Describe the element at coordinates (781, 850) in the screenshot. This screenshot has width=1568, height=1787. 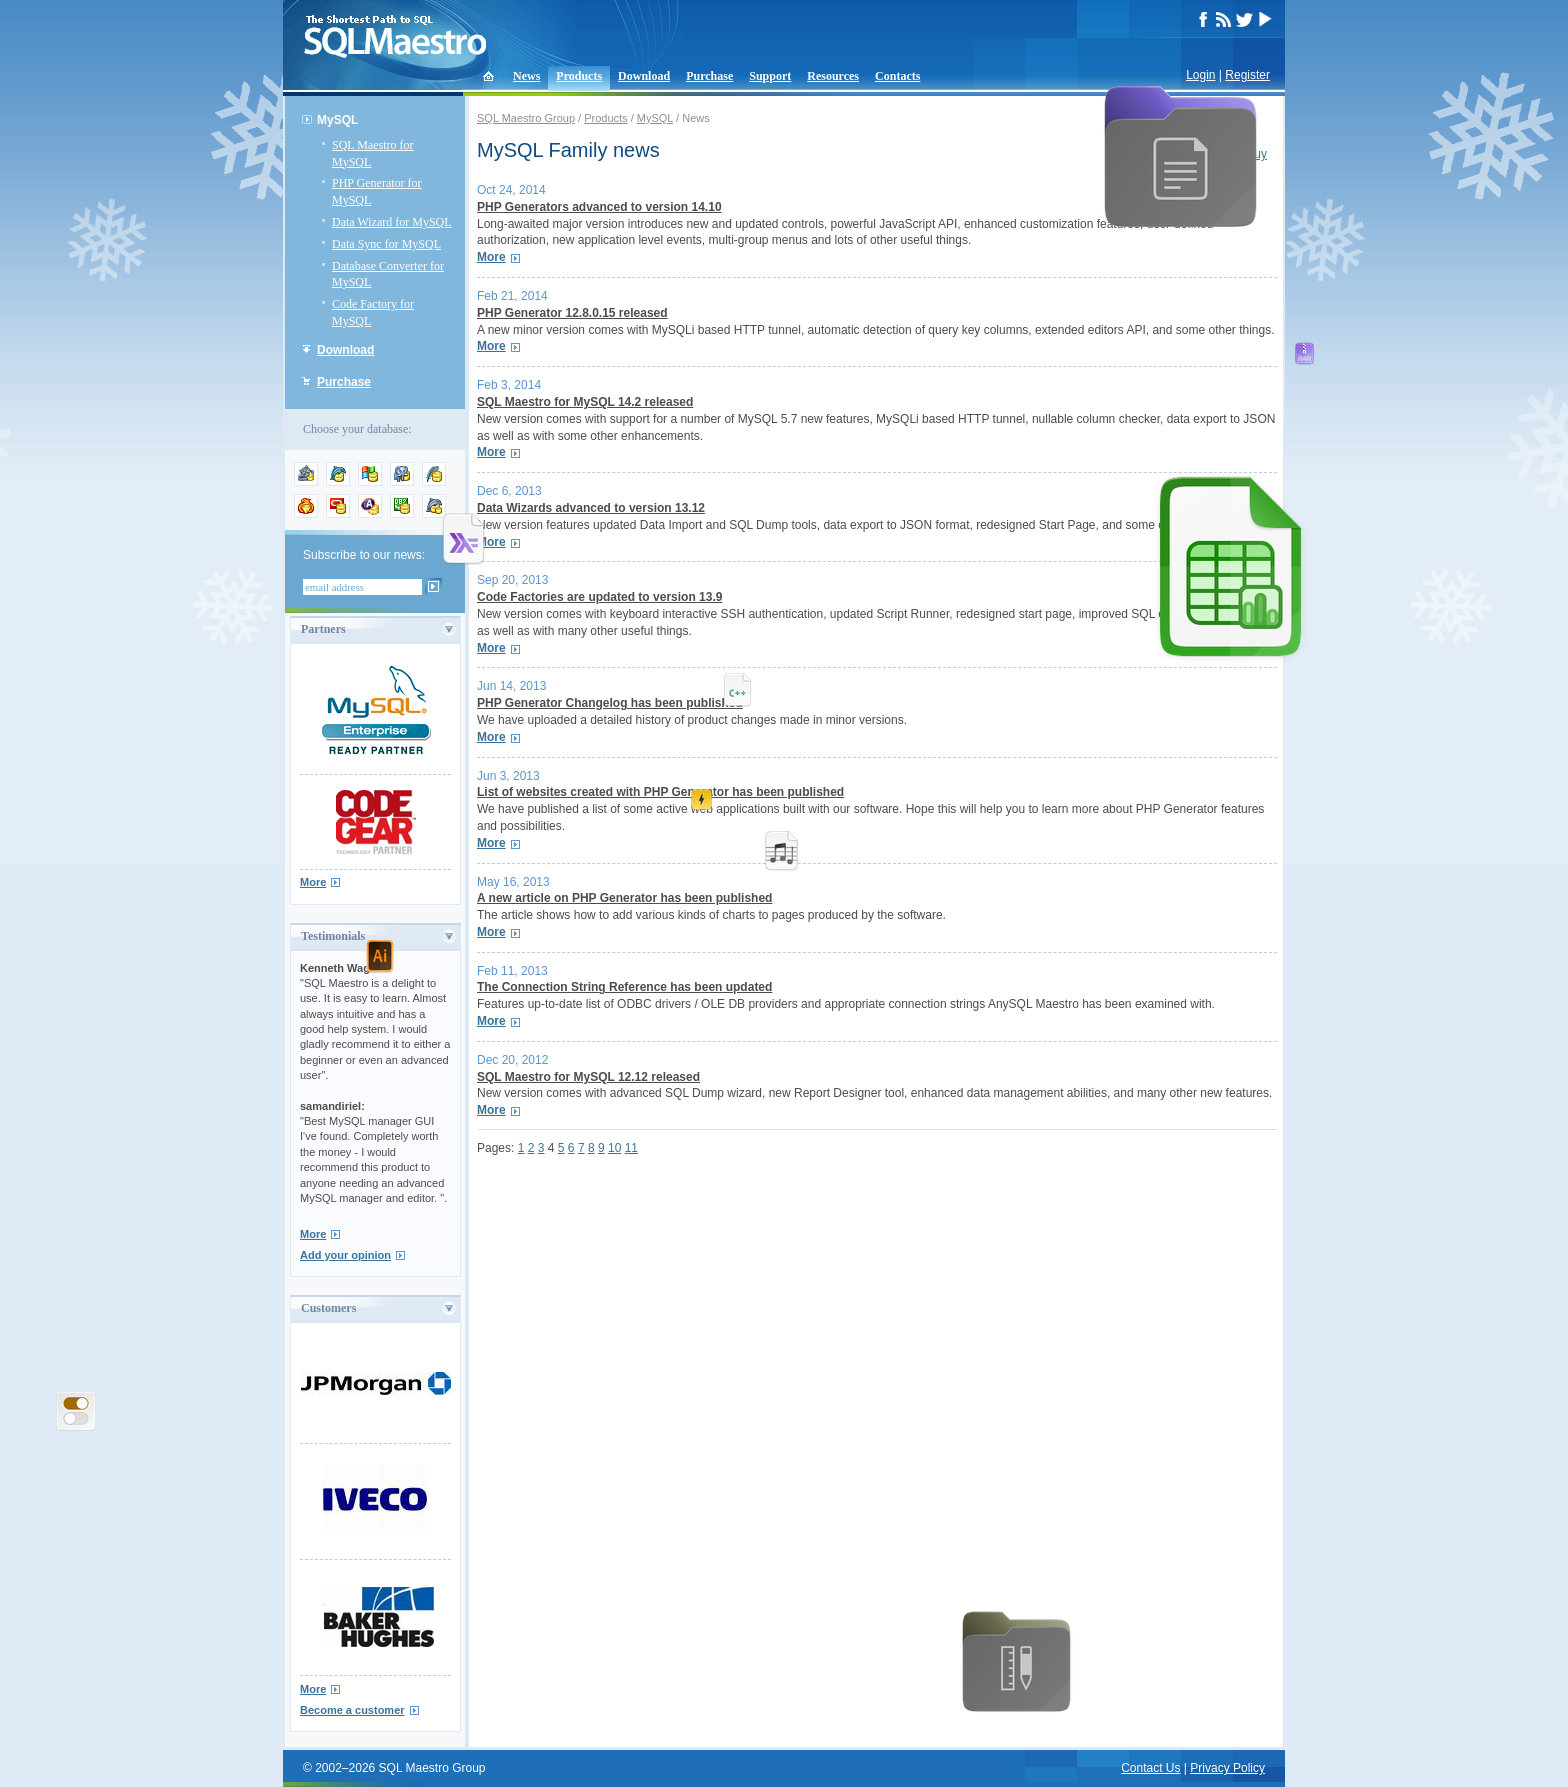
I see `an iMelody ringtone file` at that location.